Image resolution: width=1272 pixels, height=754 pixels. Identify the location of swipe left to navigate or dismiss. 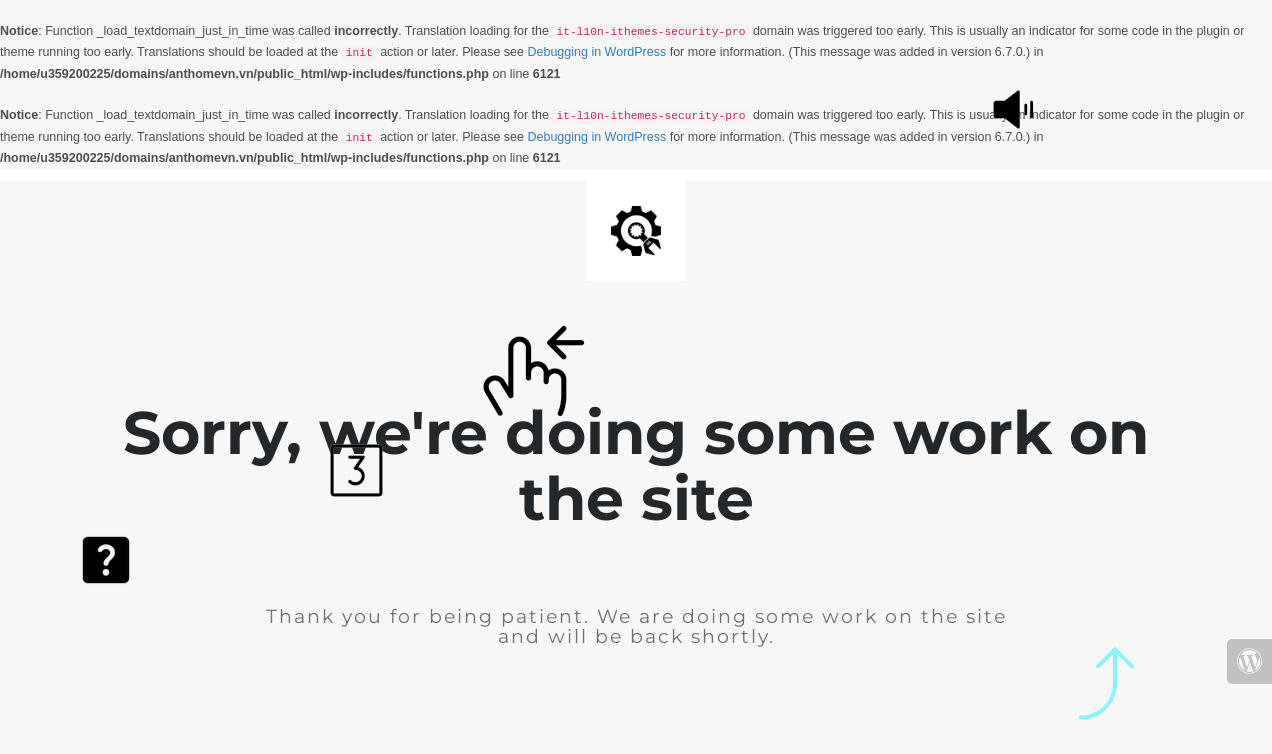
(528, 374).